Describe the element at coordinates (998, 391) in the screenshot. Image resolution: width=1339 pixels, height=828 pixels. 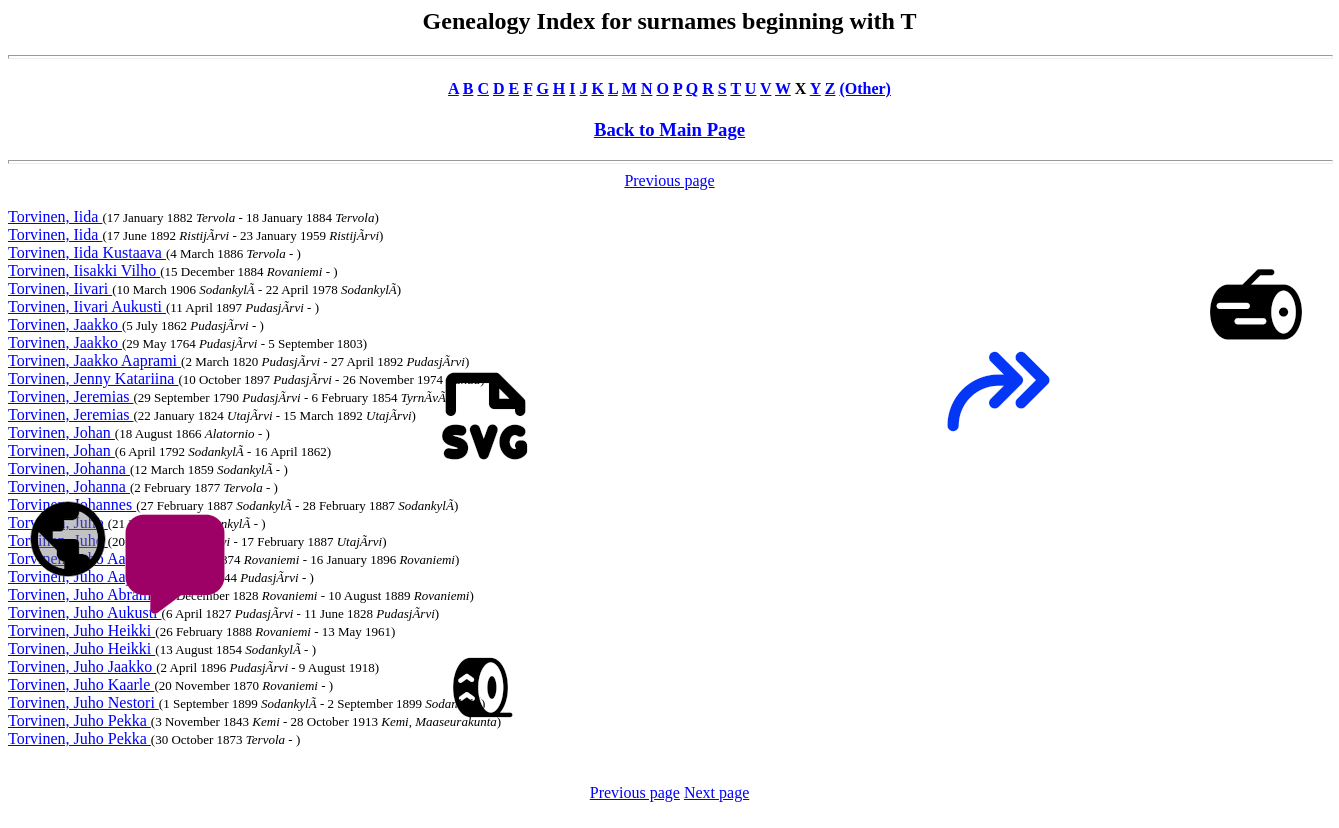
I see `forward message or content to multiple recipients` at that location.